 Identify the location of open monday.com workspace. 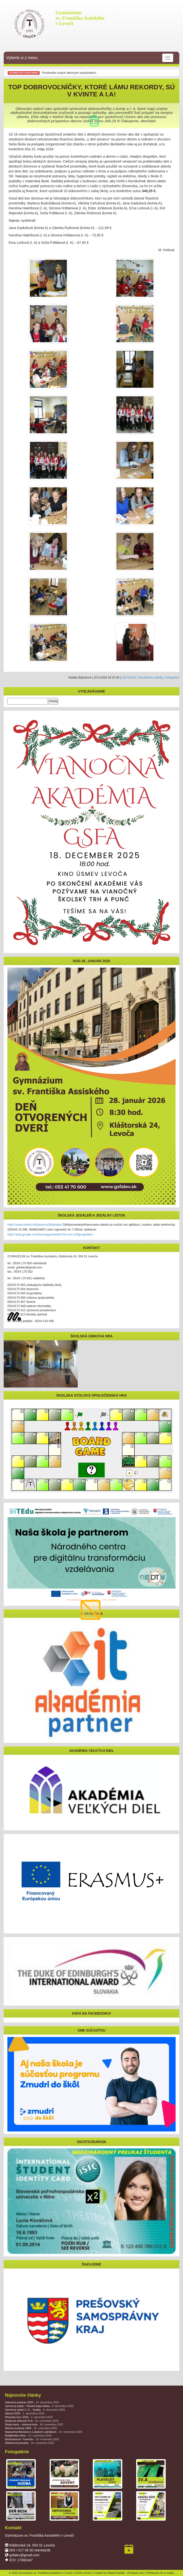
(14, 1316).